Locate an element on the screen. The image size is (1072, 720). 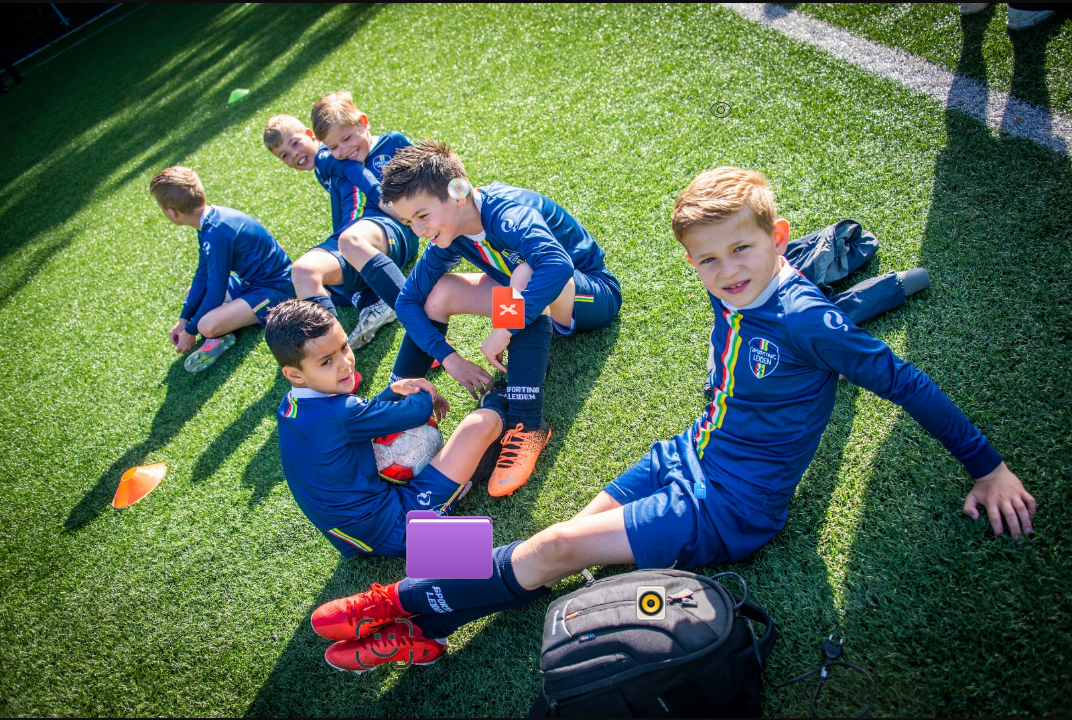
access sound and audio settings is located at coordinates (651, 603).